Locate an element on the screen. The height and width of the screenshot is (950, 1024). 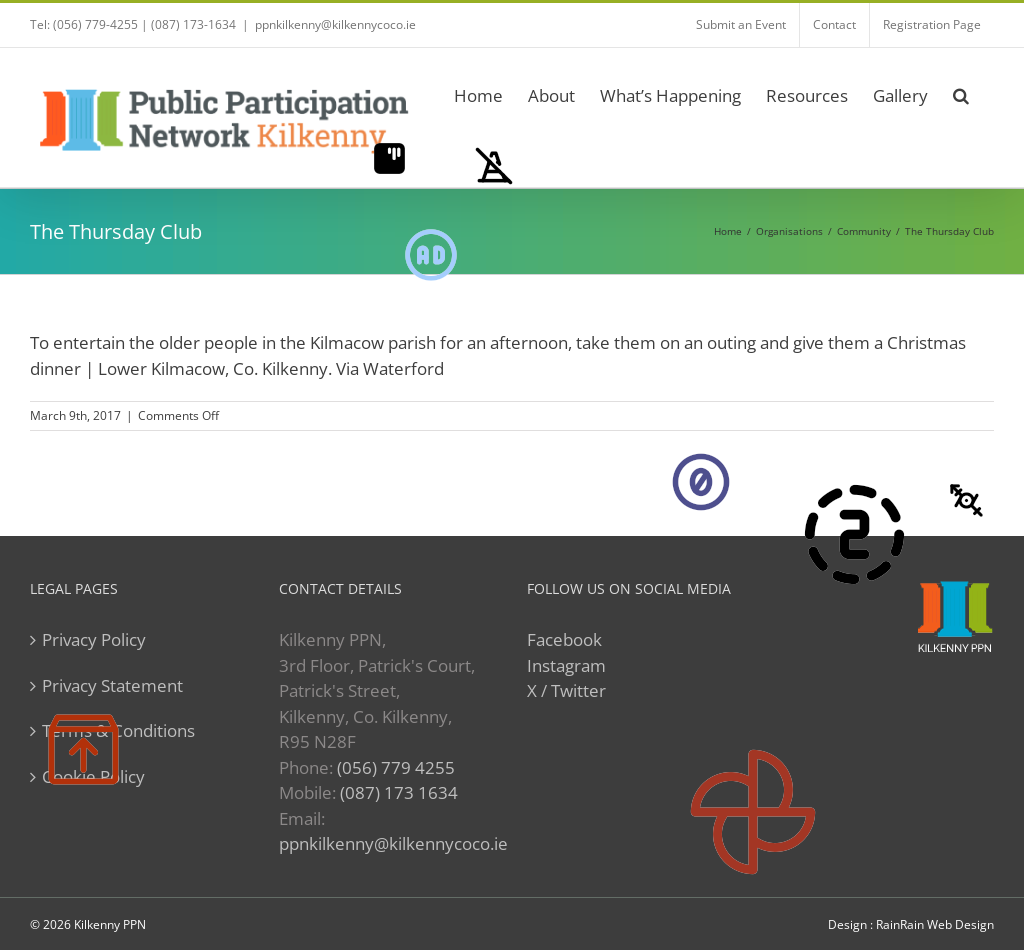
indicates content is public domain (CC0 license) is located at coordinates (701, 482).